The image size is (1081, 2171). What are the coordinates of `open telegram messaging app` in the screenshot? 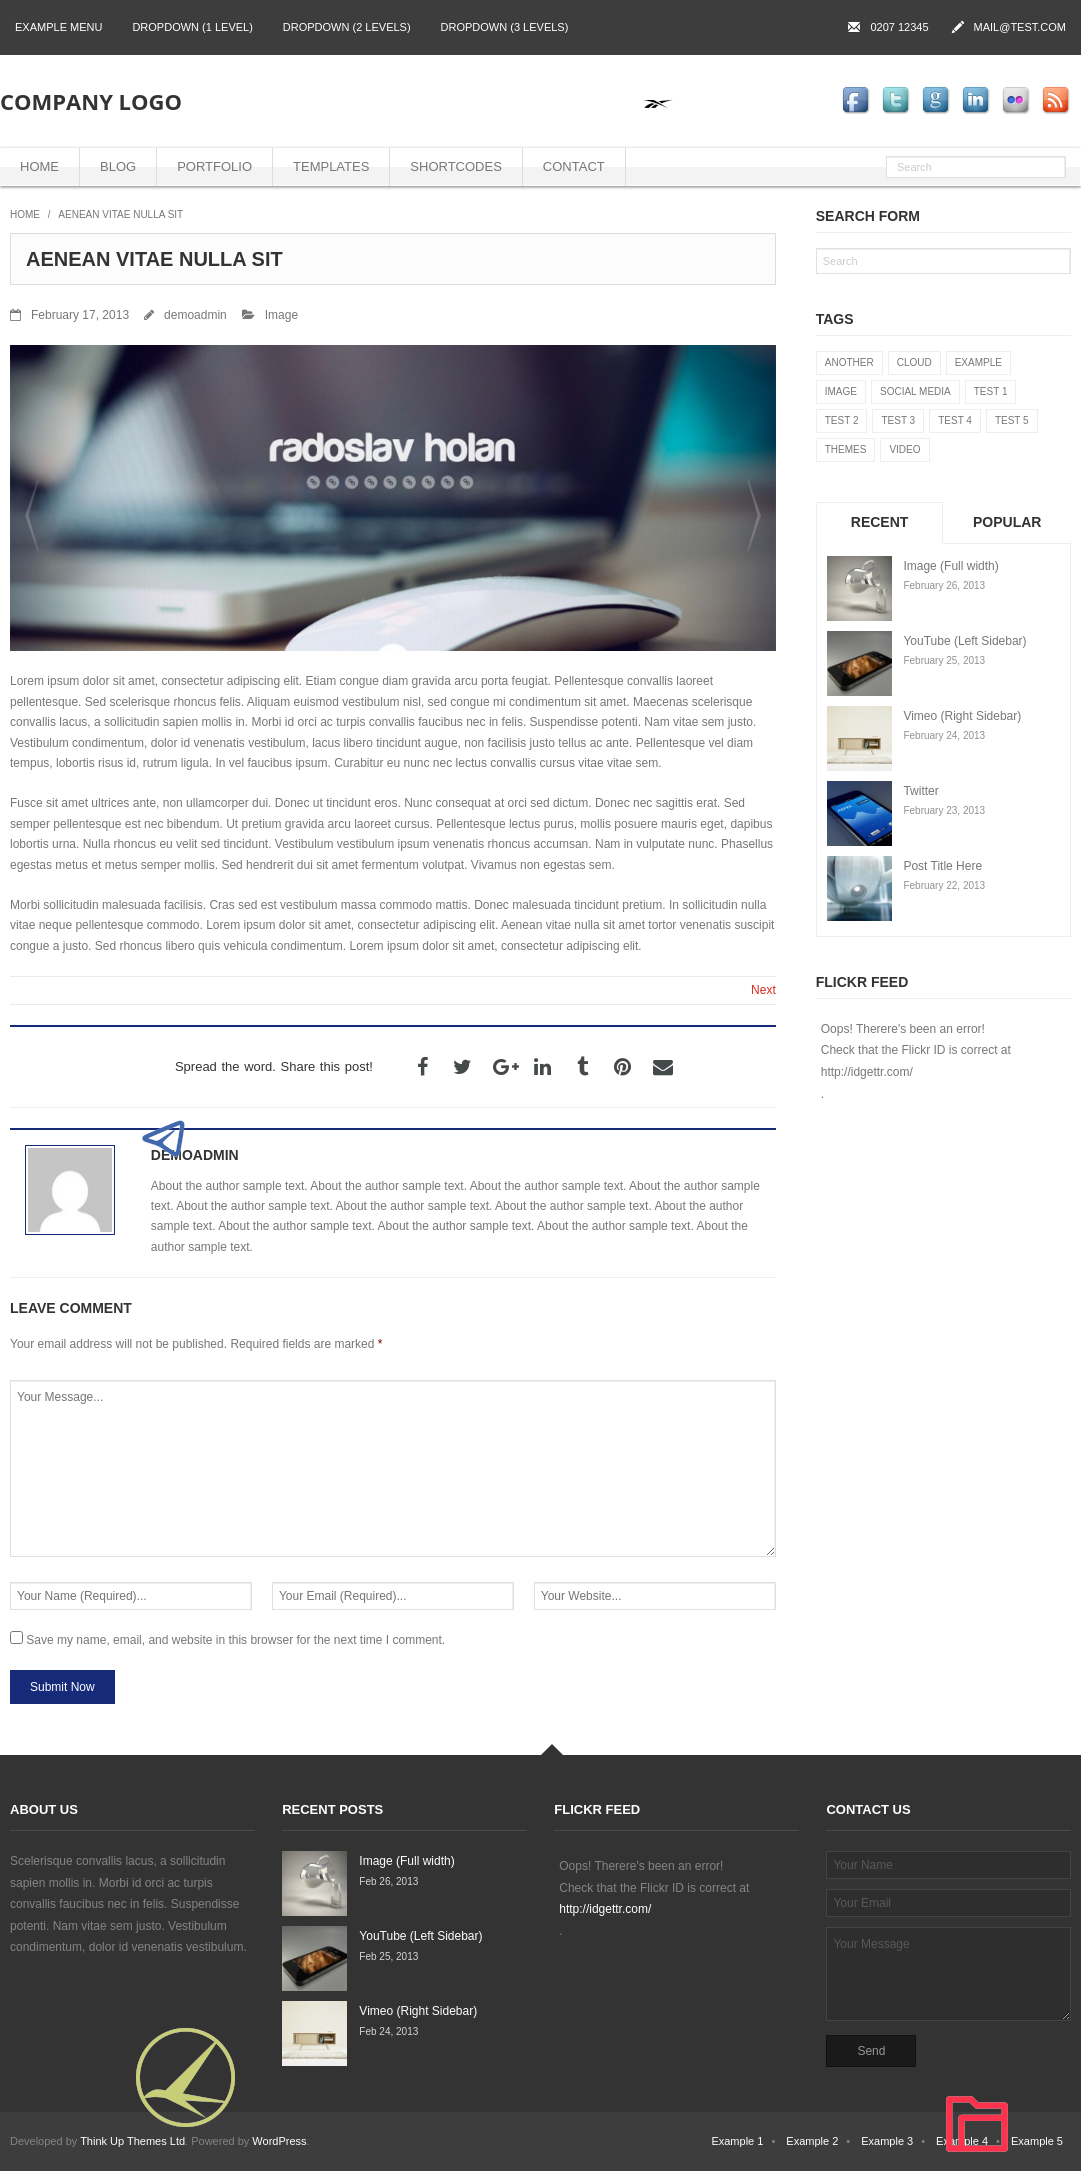 It's located at (166, 1136).